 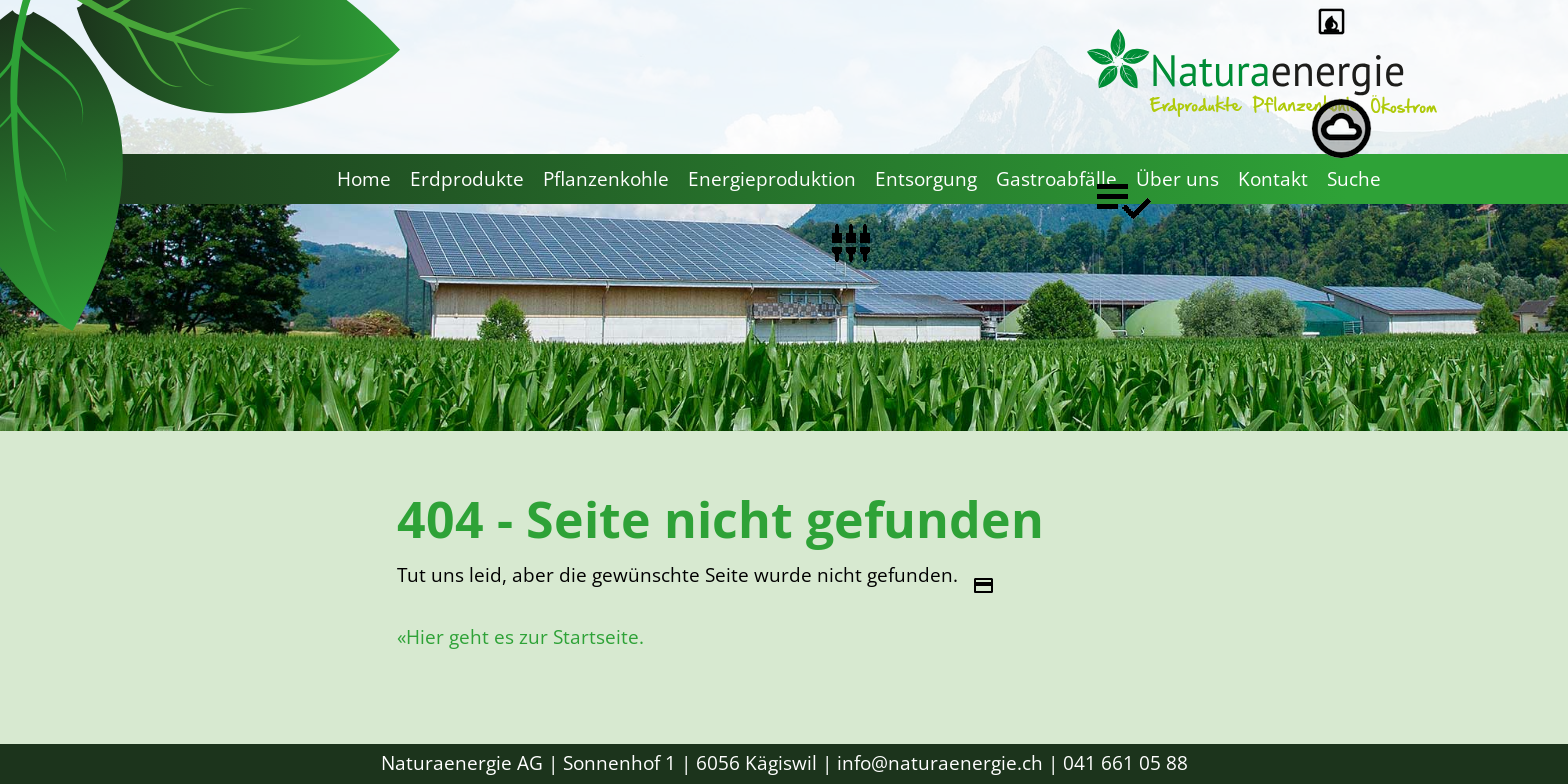 What do you see at coordinates (1123, 199) in the screenshot?
I see `item successfully added to playlist` at bounding box center [1123, 199].